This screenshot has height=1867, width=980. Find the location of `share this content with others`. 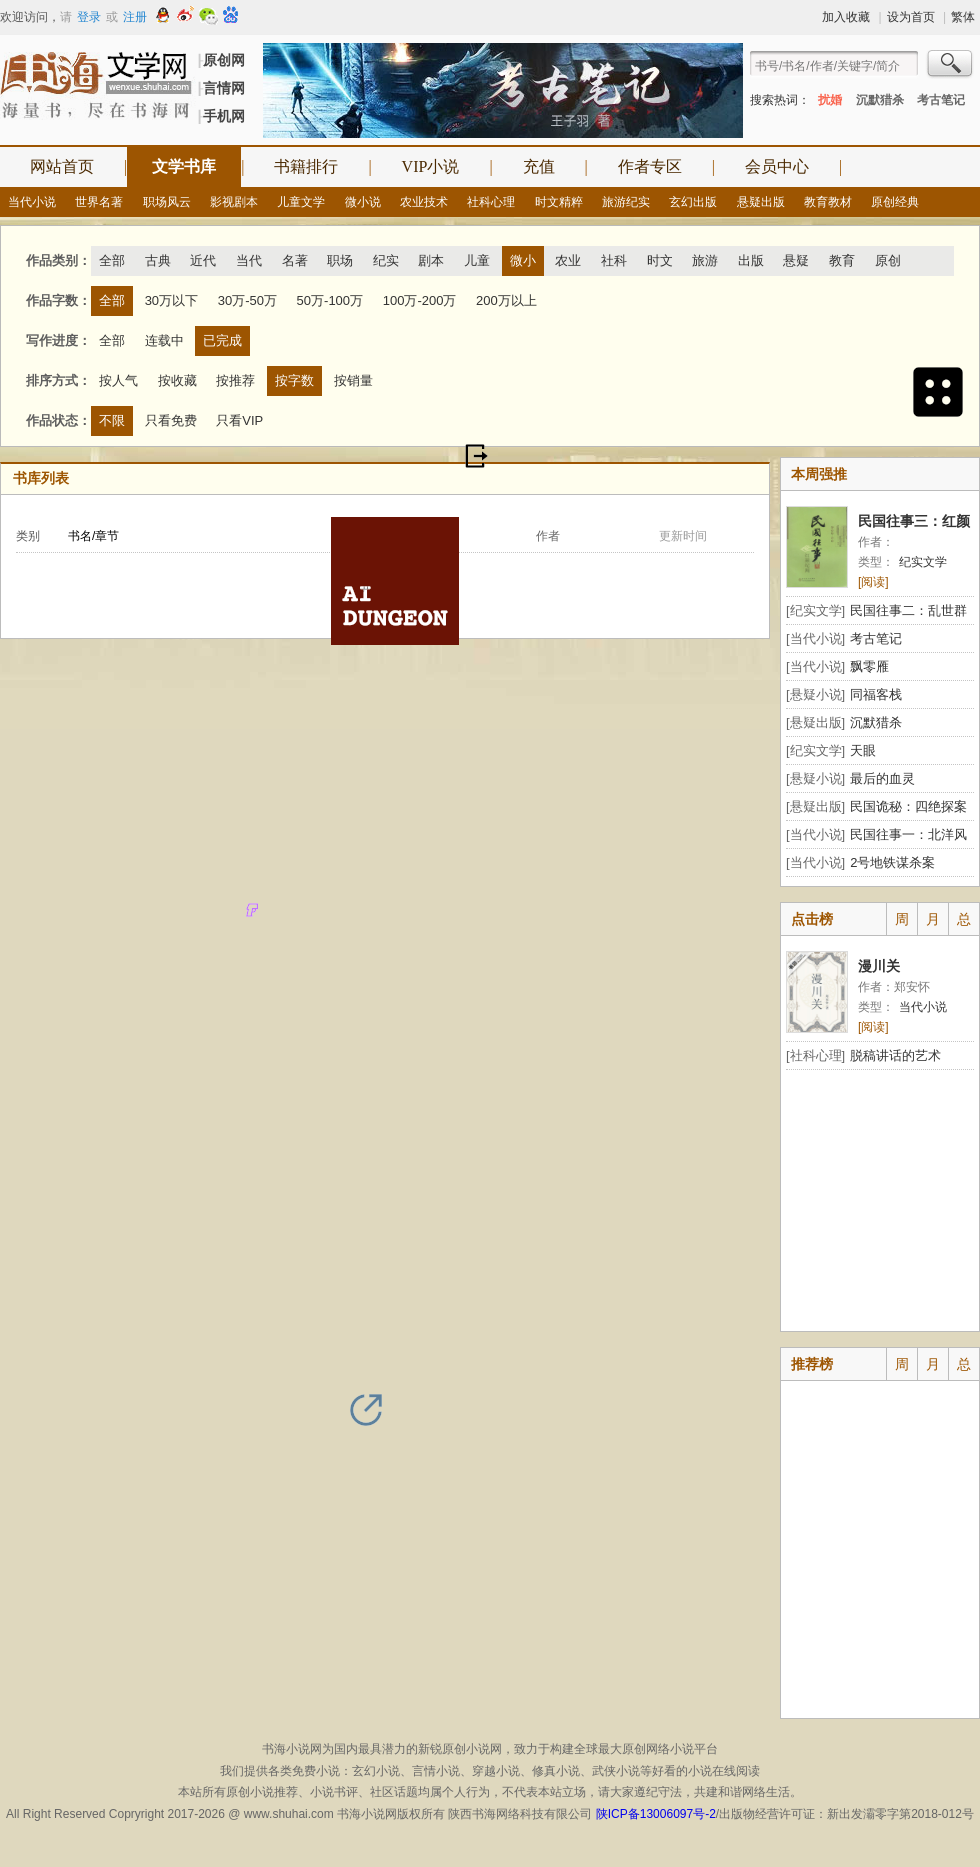

share this content with others is located at coordinates (366, 1410).